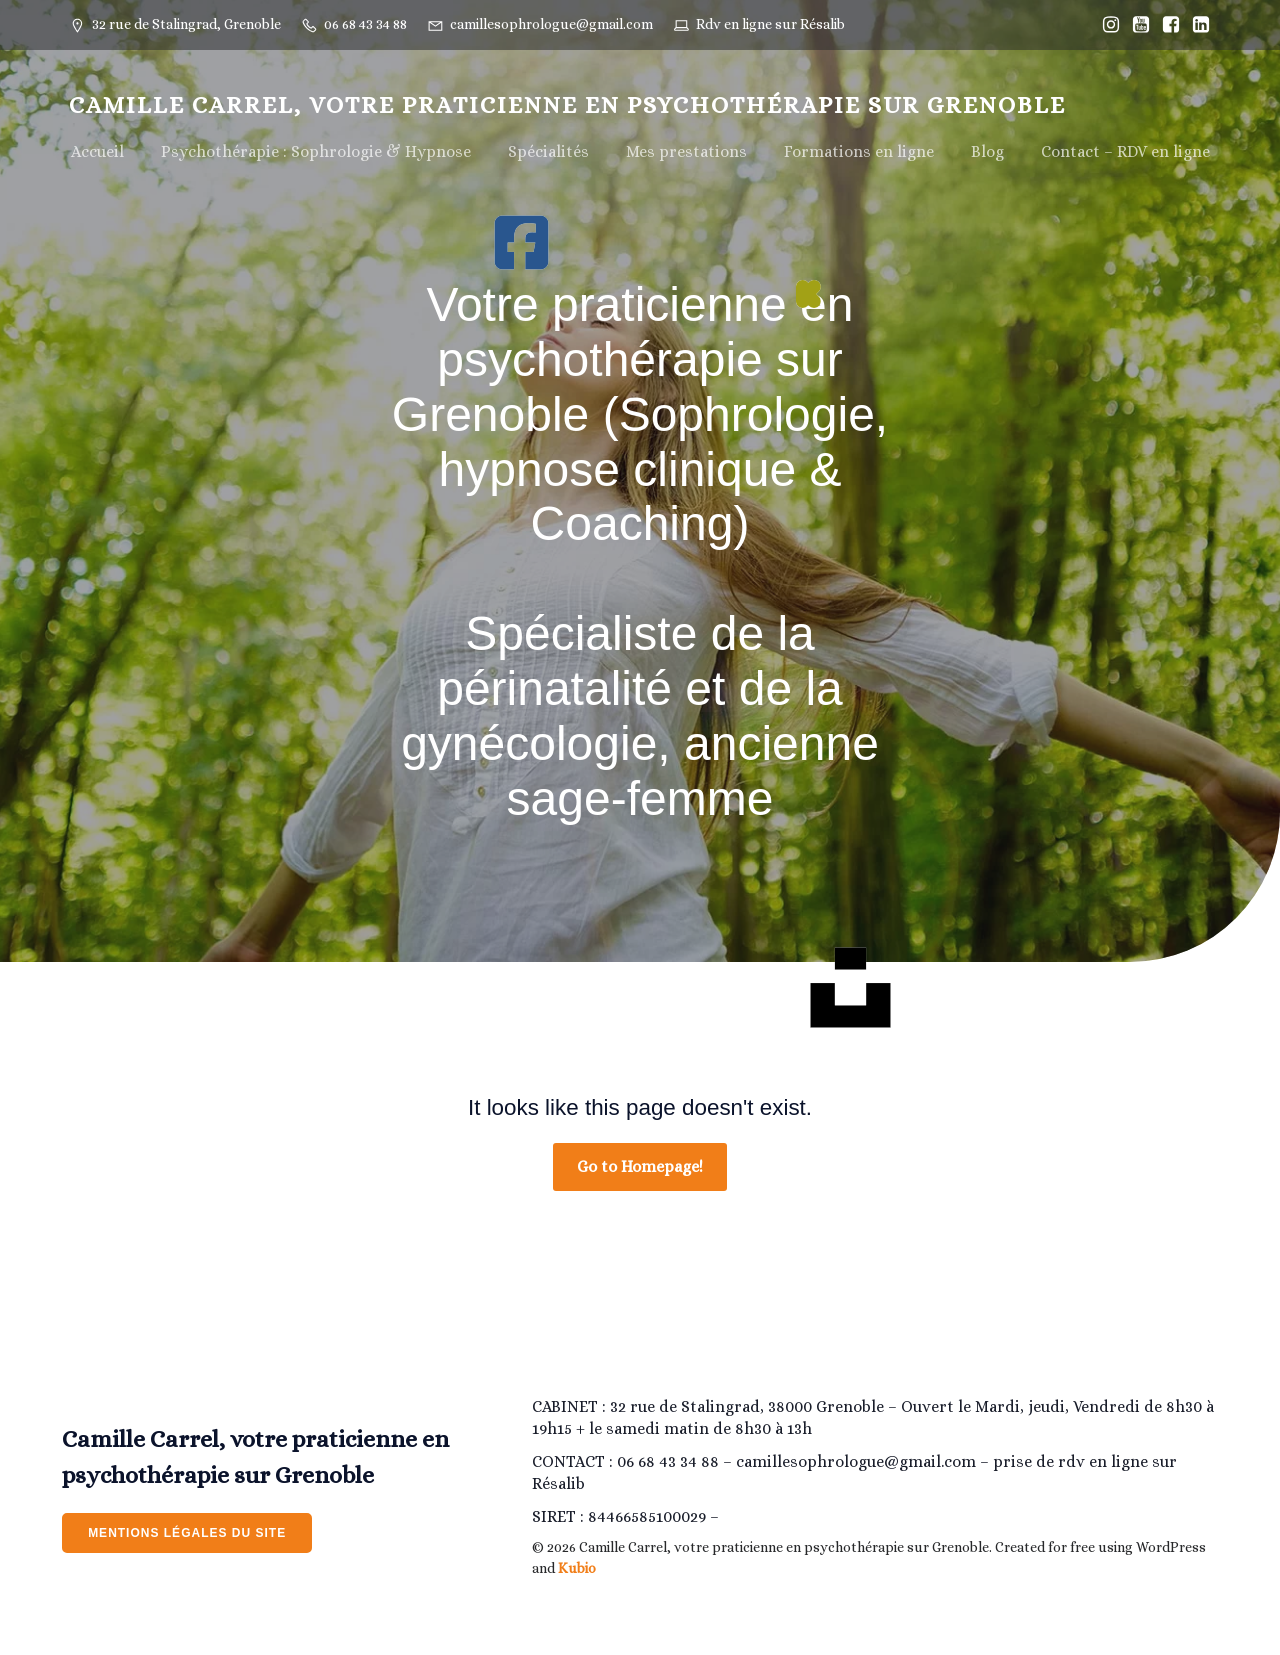  Describe the element at coordinates (808, 294) in the screenshot. I see `link to Kickstarter profile or campaign` at that location.